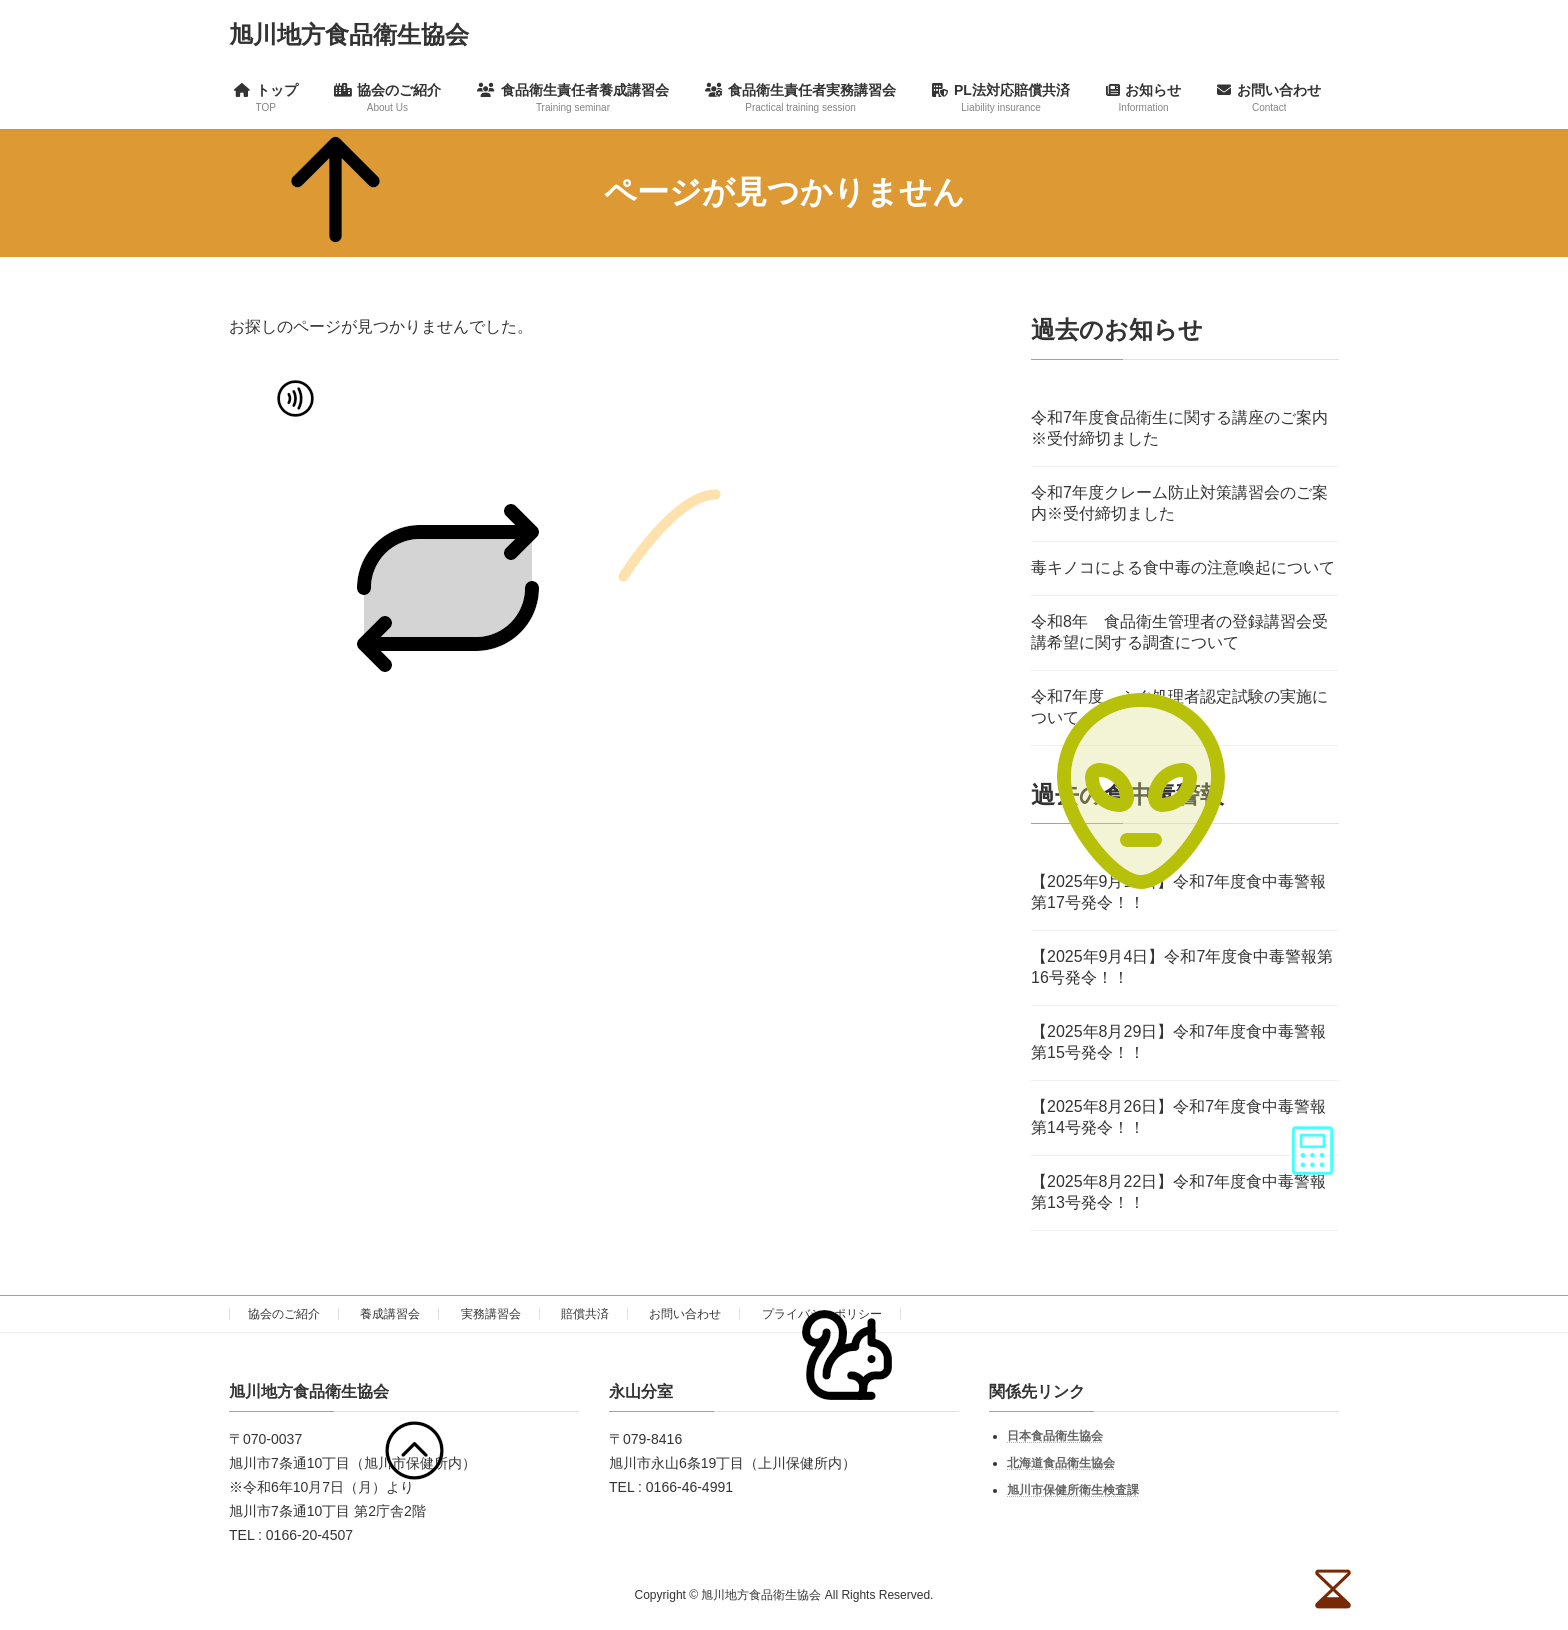 The height and width of the screenshot is (1630, 1568). Describe the element at coordinates (295, 398) in the screenshot. I see `tap to pay with contactless payment` at that location.